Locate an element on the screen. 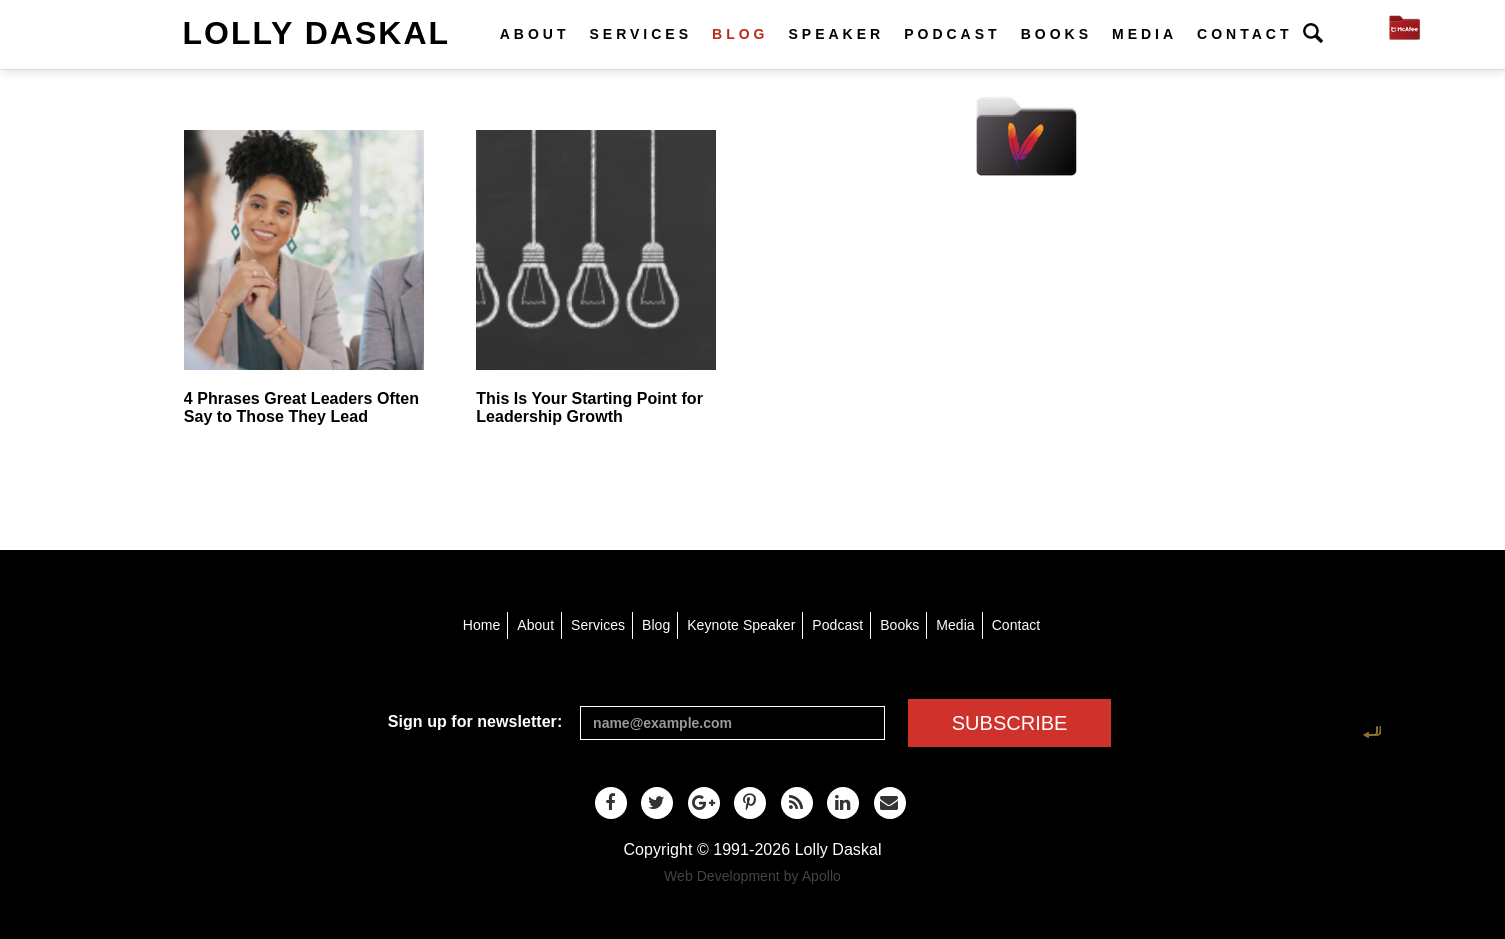 The width and height of the screenshot is (1505, 939). open maven project folder is located at coordinates (1026, 139).